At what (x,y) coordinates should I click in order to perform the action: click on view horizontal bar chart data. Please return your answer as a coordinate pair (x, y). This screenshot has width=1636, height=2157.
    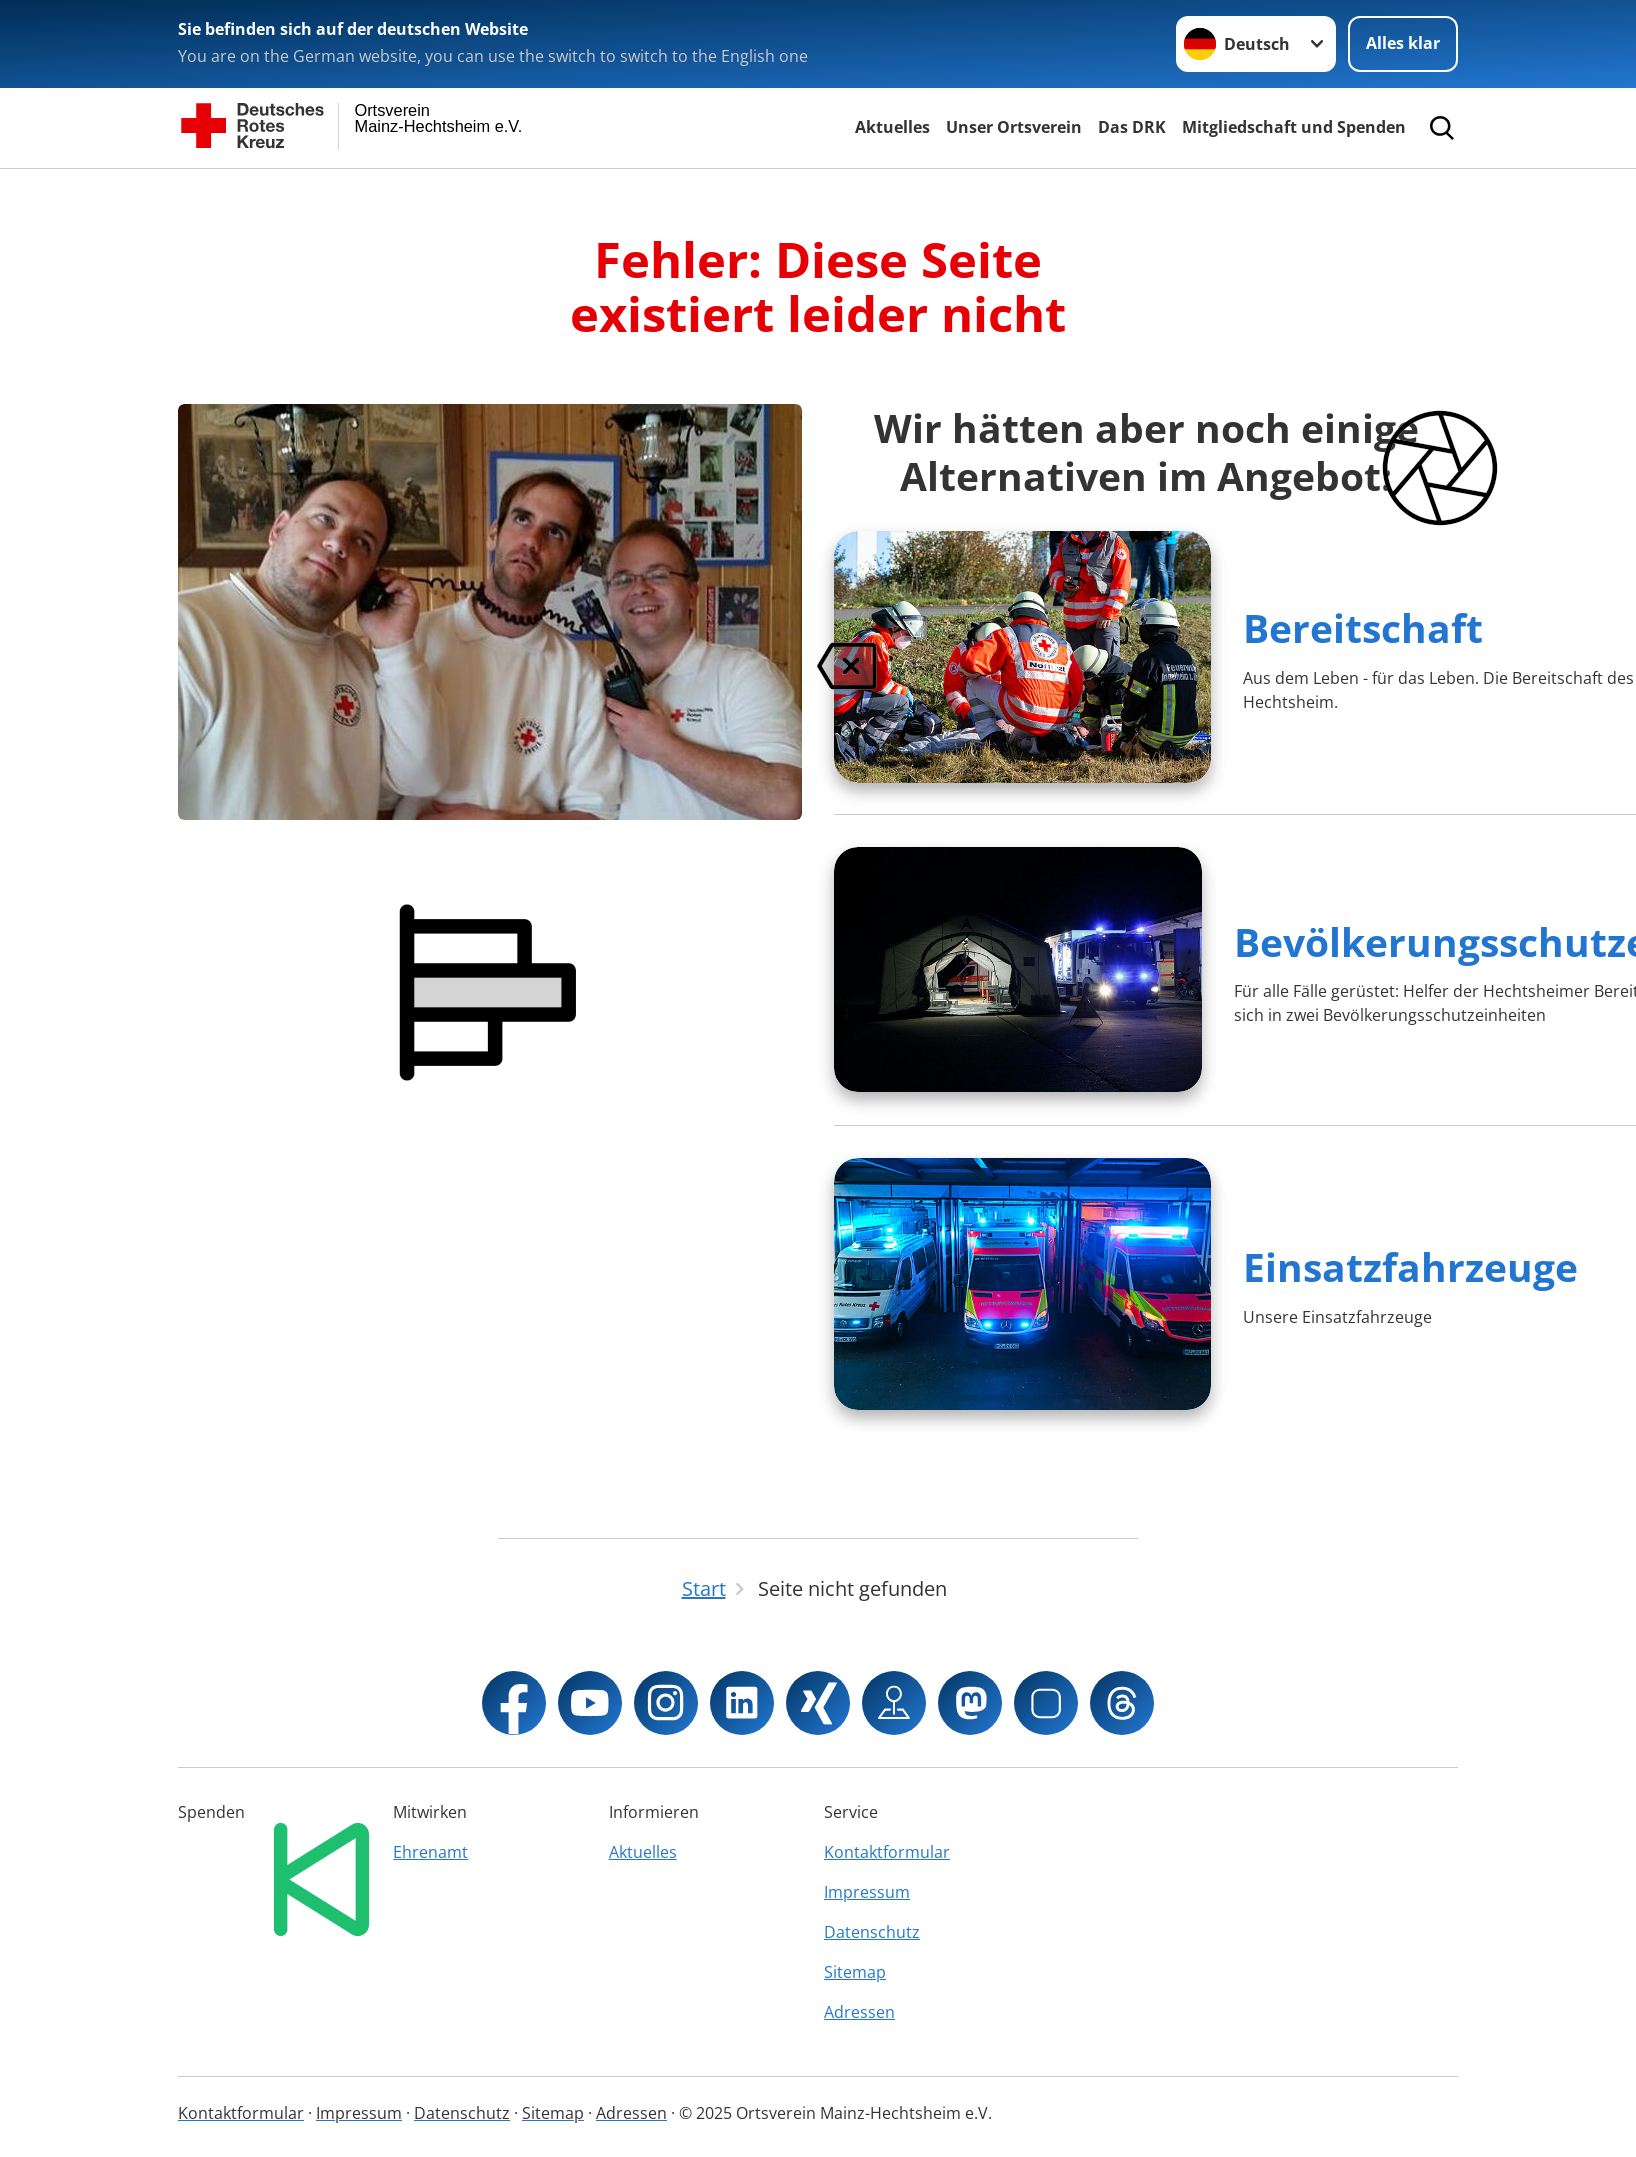
    Looking at the image, I should click on (480, 992).